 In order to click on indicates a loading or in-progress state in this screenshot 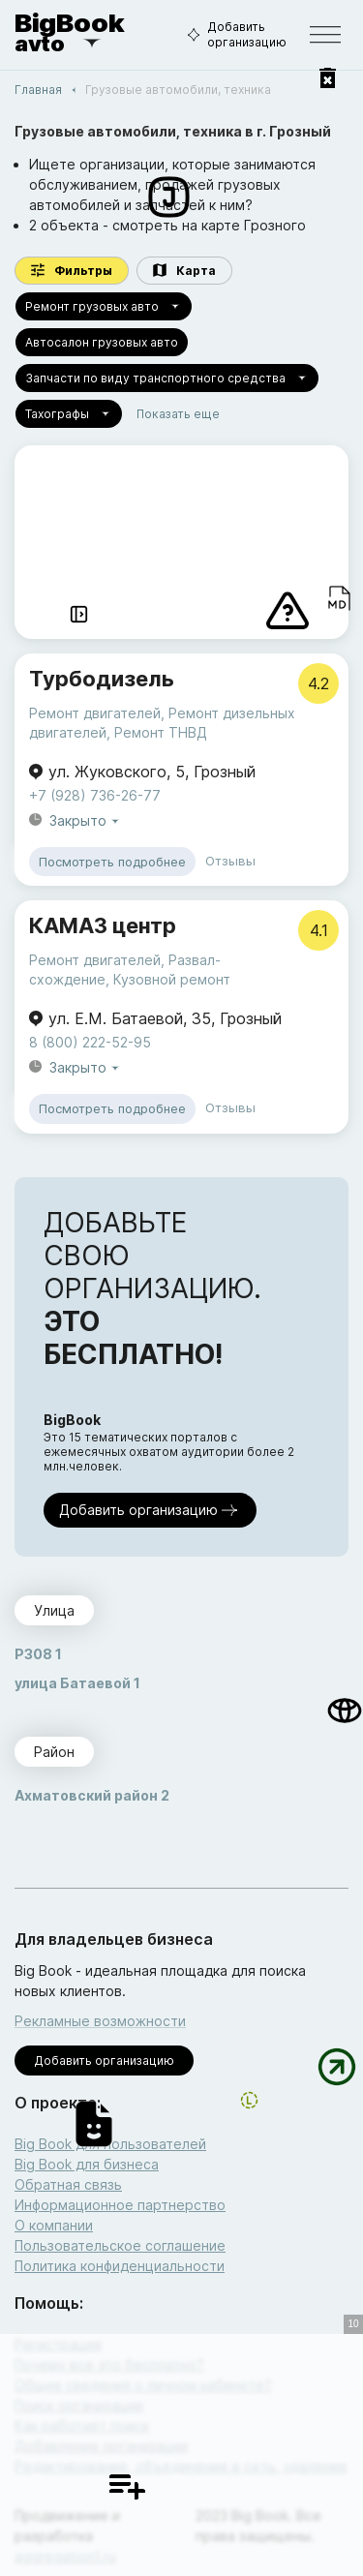, I will do `click(249, 2100)`.